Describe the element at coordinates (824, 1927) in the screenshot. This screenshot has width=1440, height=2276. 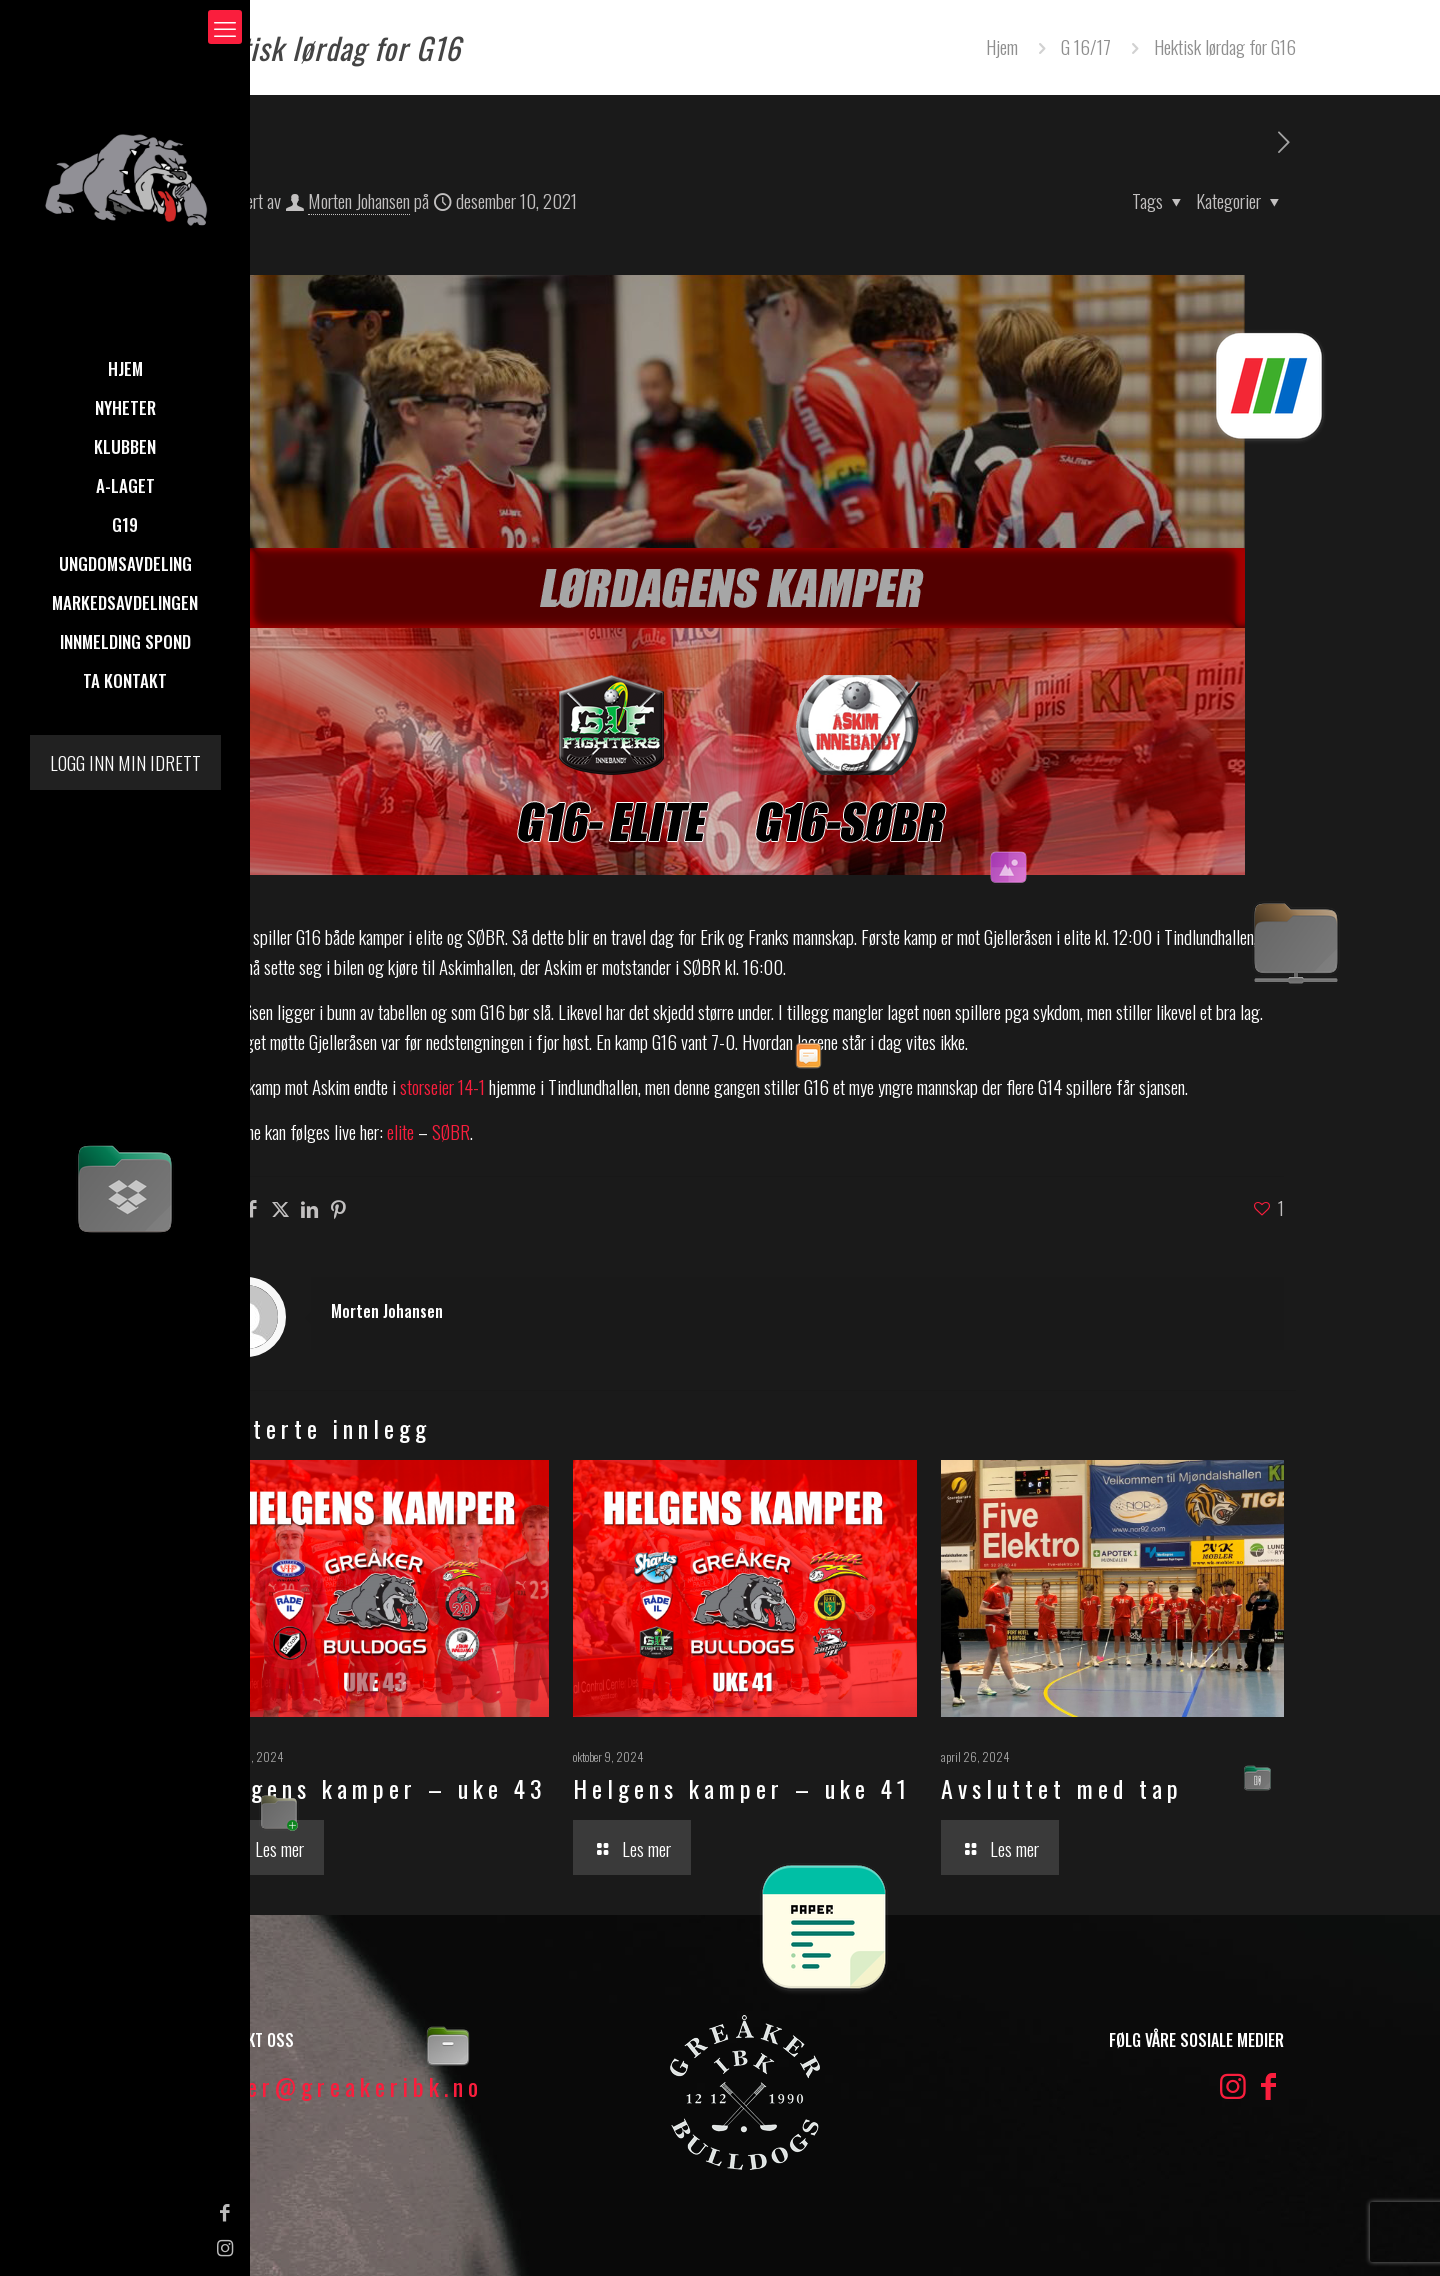
I see `open Paper note-taking app` at that location.